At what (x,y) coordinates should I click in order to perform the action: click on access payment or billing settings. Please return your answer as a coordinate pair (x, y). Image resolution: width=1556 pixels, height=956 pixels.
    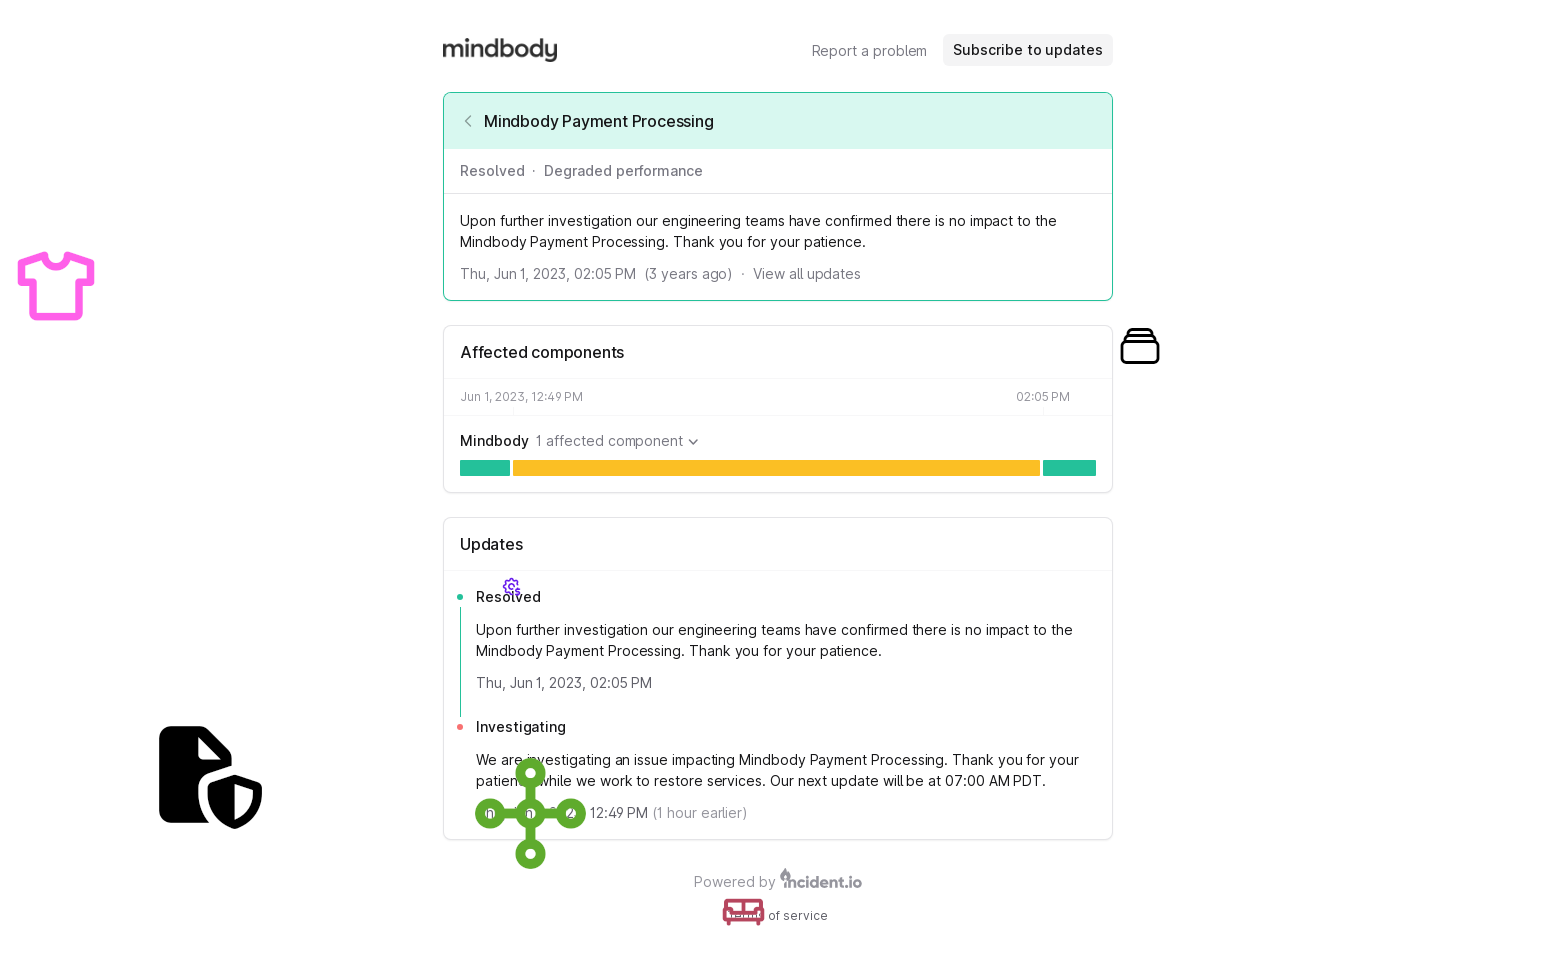
    Looking at the image, I should click on (511, 586).